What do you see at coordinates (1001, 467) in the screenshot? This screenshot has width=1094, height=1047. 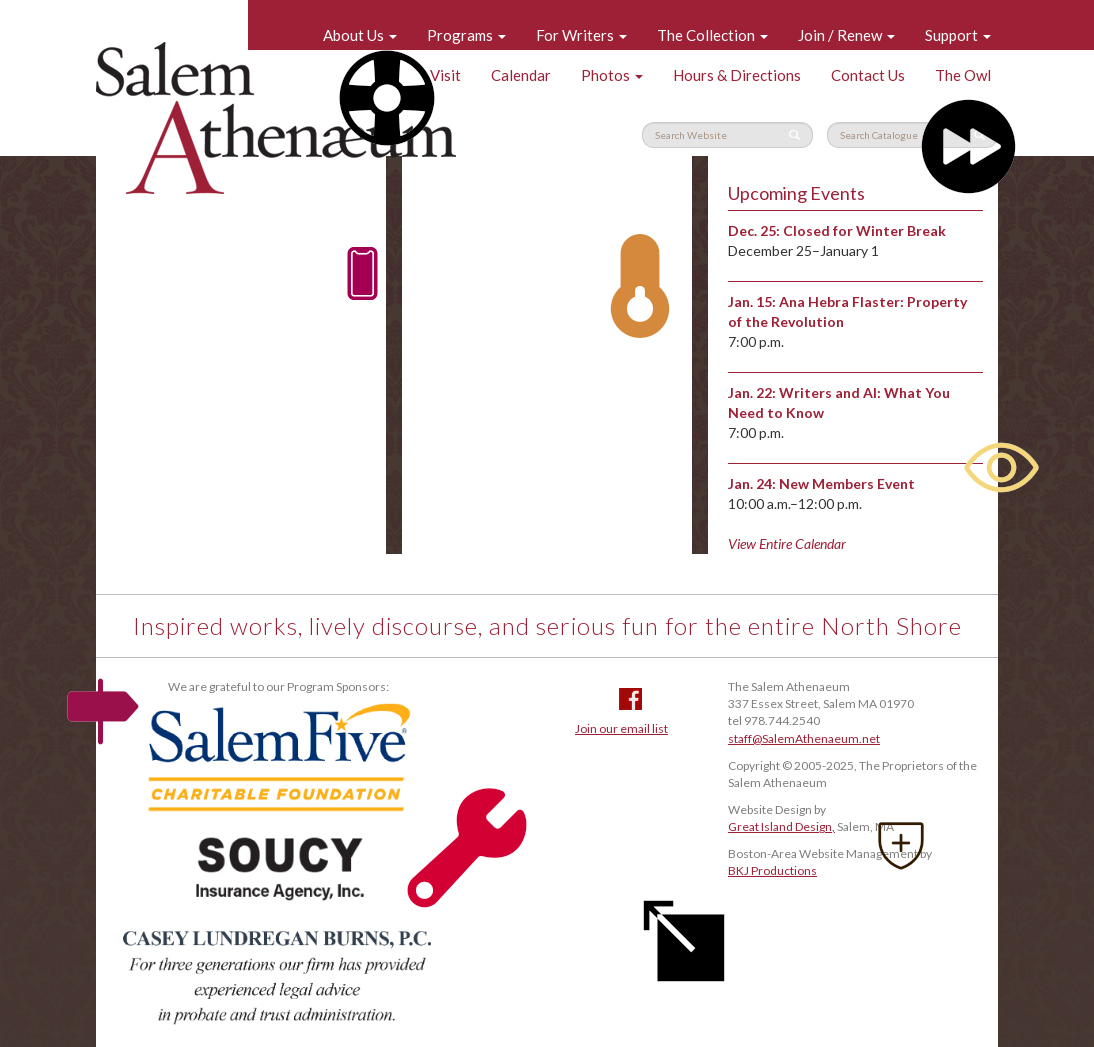 I see `view or preview content` at bounding box center [1001, 467].